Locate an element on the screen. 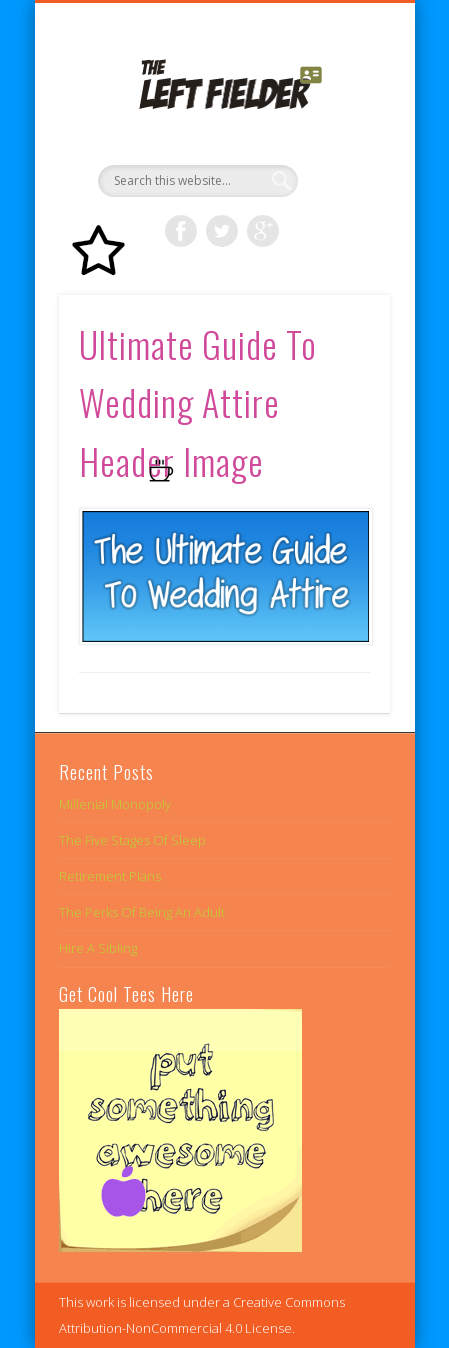 This screenshot has width=449, height=1348. view contact card details is located at coordinates (311, 75).